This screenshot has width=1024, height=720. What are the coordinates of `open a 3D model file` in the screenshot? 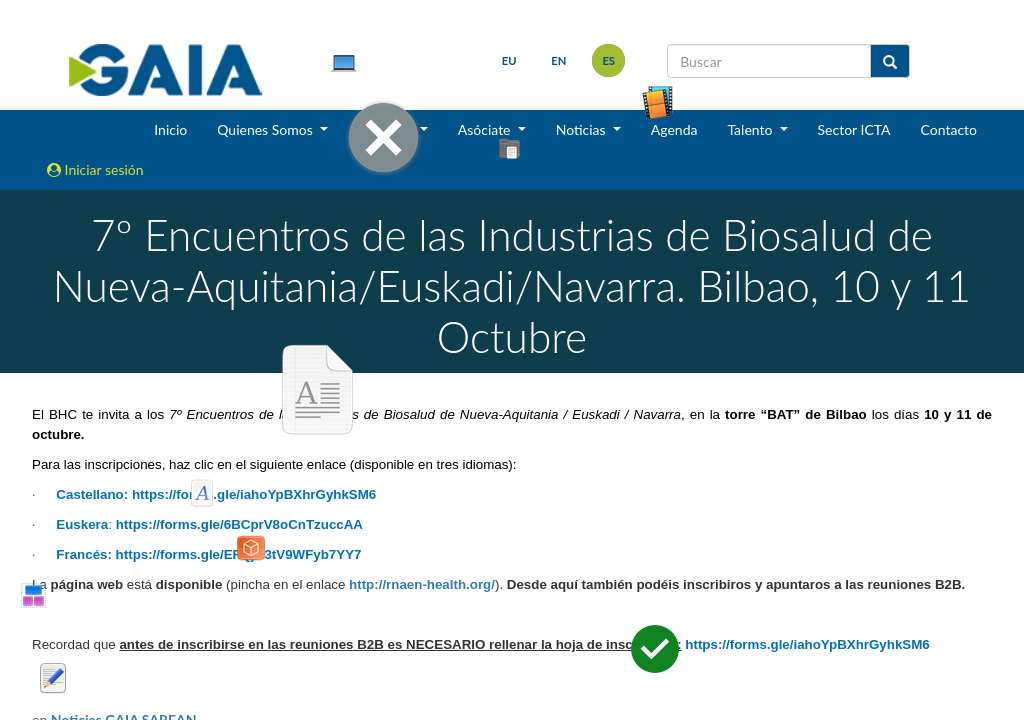 It's located at (251, 547).